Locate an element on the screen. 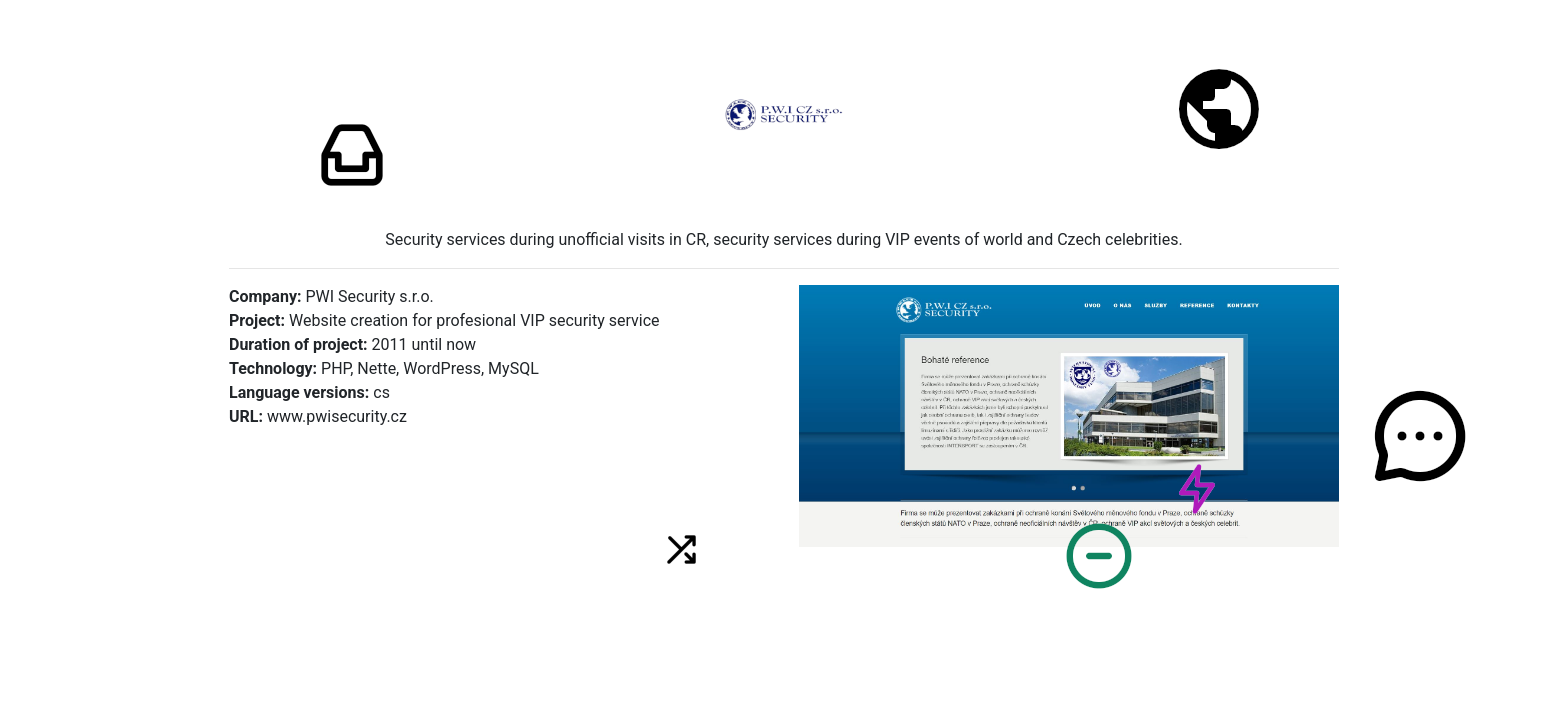 This screenshot has width=1568, height=720. open chat or messaging is located at coordinates (1420, 436).